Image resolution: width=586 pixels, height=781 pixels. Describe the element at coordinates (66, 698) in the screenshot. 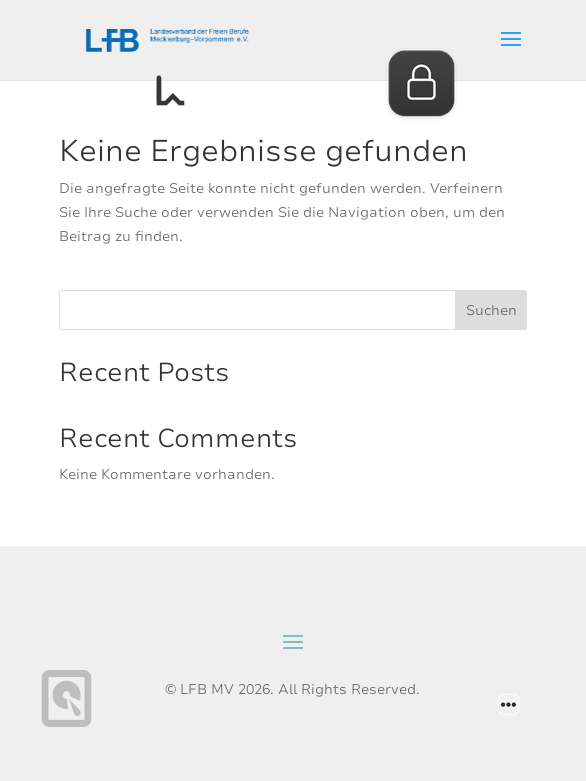

I see `access hard drive storage` at that location.